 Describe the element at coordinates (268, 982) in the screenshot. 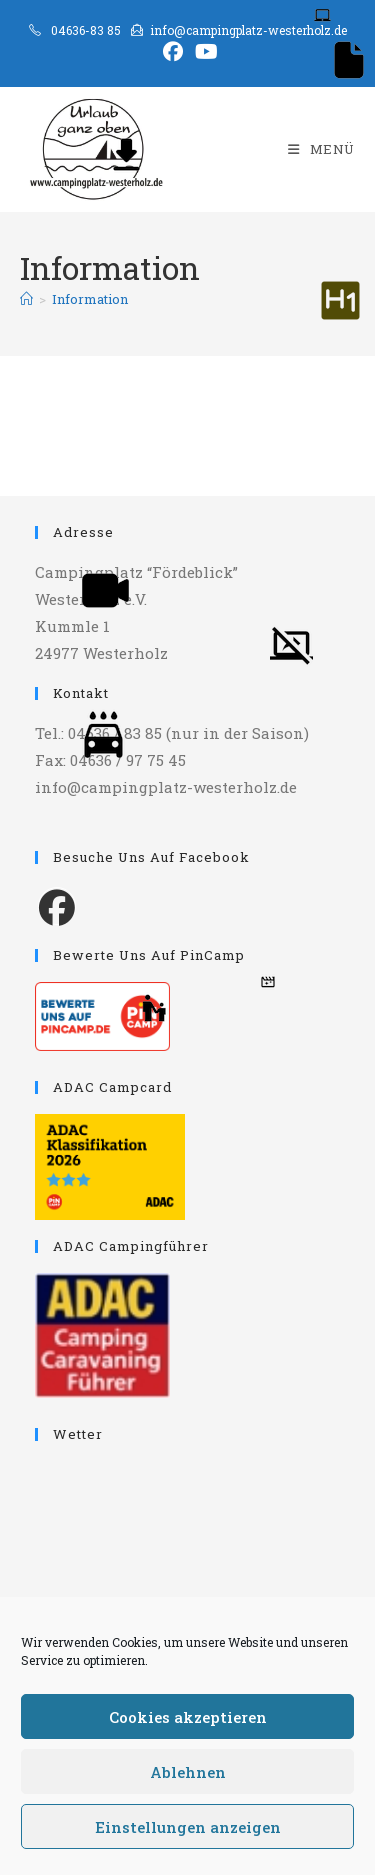

I see `apply filters or effects to a video` at that location.